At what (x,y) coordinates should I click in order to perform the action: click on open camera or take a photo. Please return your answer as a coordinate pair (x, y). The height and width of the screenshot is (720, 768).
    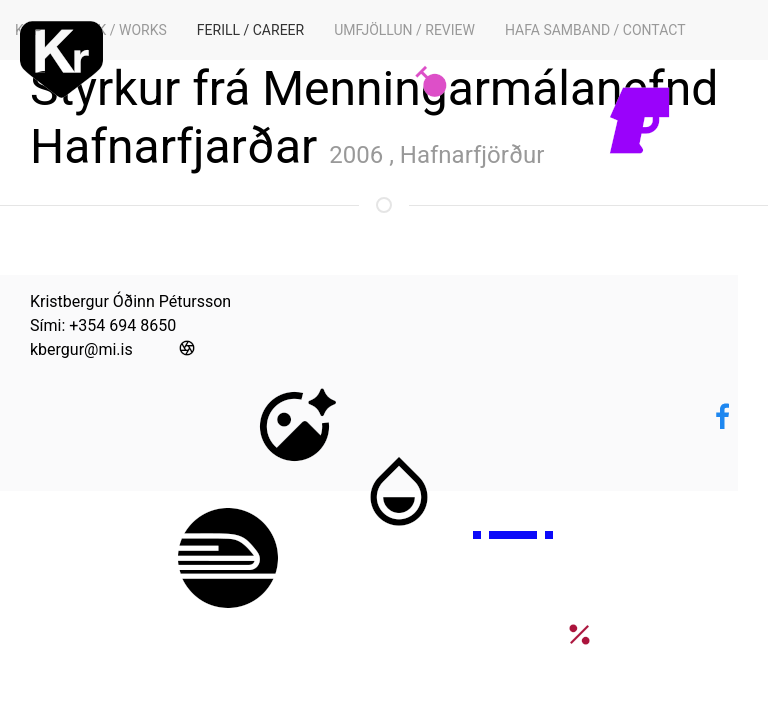
    Looking at the image, I should click on (187, 348).